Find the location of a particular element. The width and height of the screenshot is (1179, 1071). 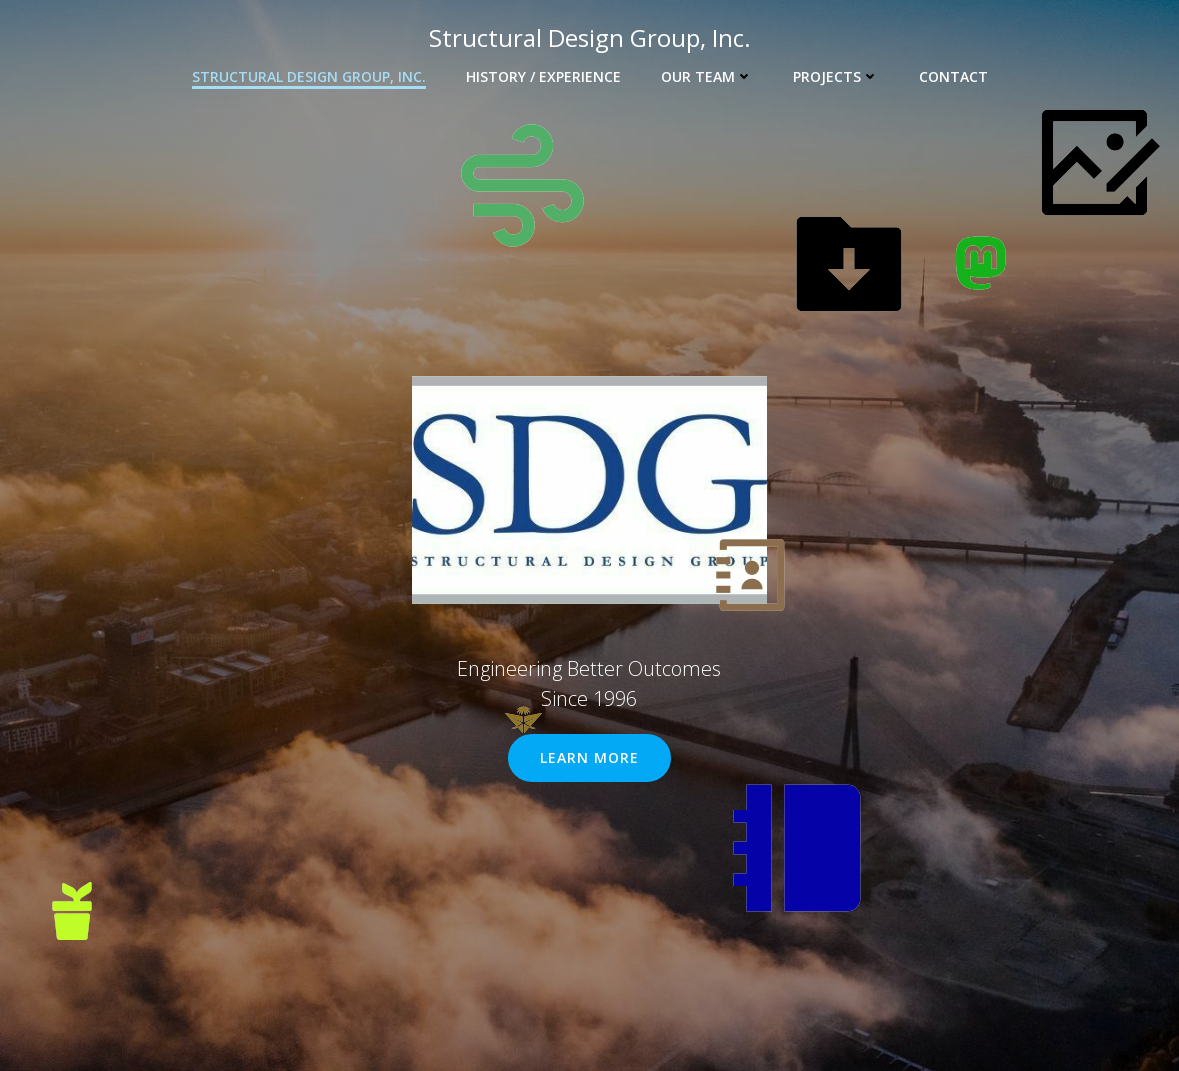

edit or modify an image is located at coordinates (1094, 162).